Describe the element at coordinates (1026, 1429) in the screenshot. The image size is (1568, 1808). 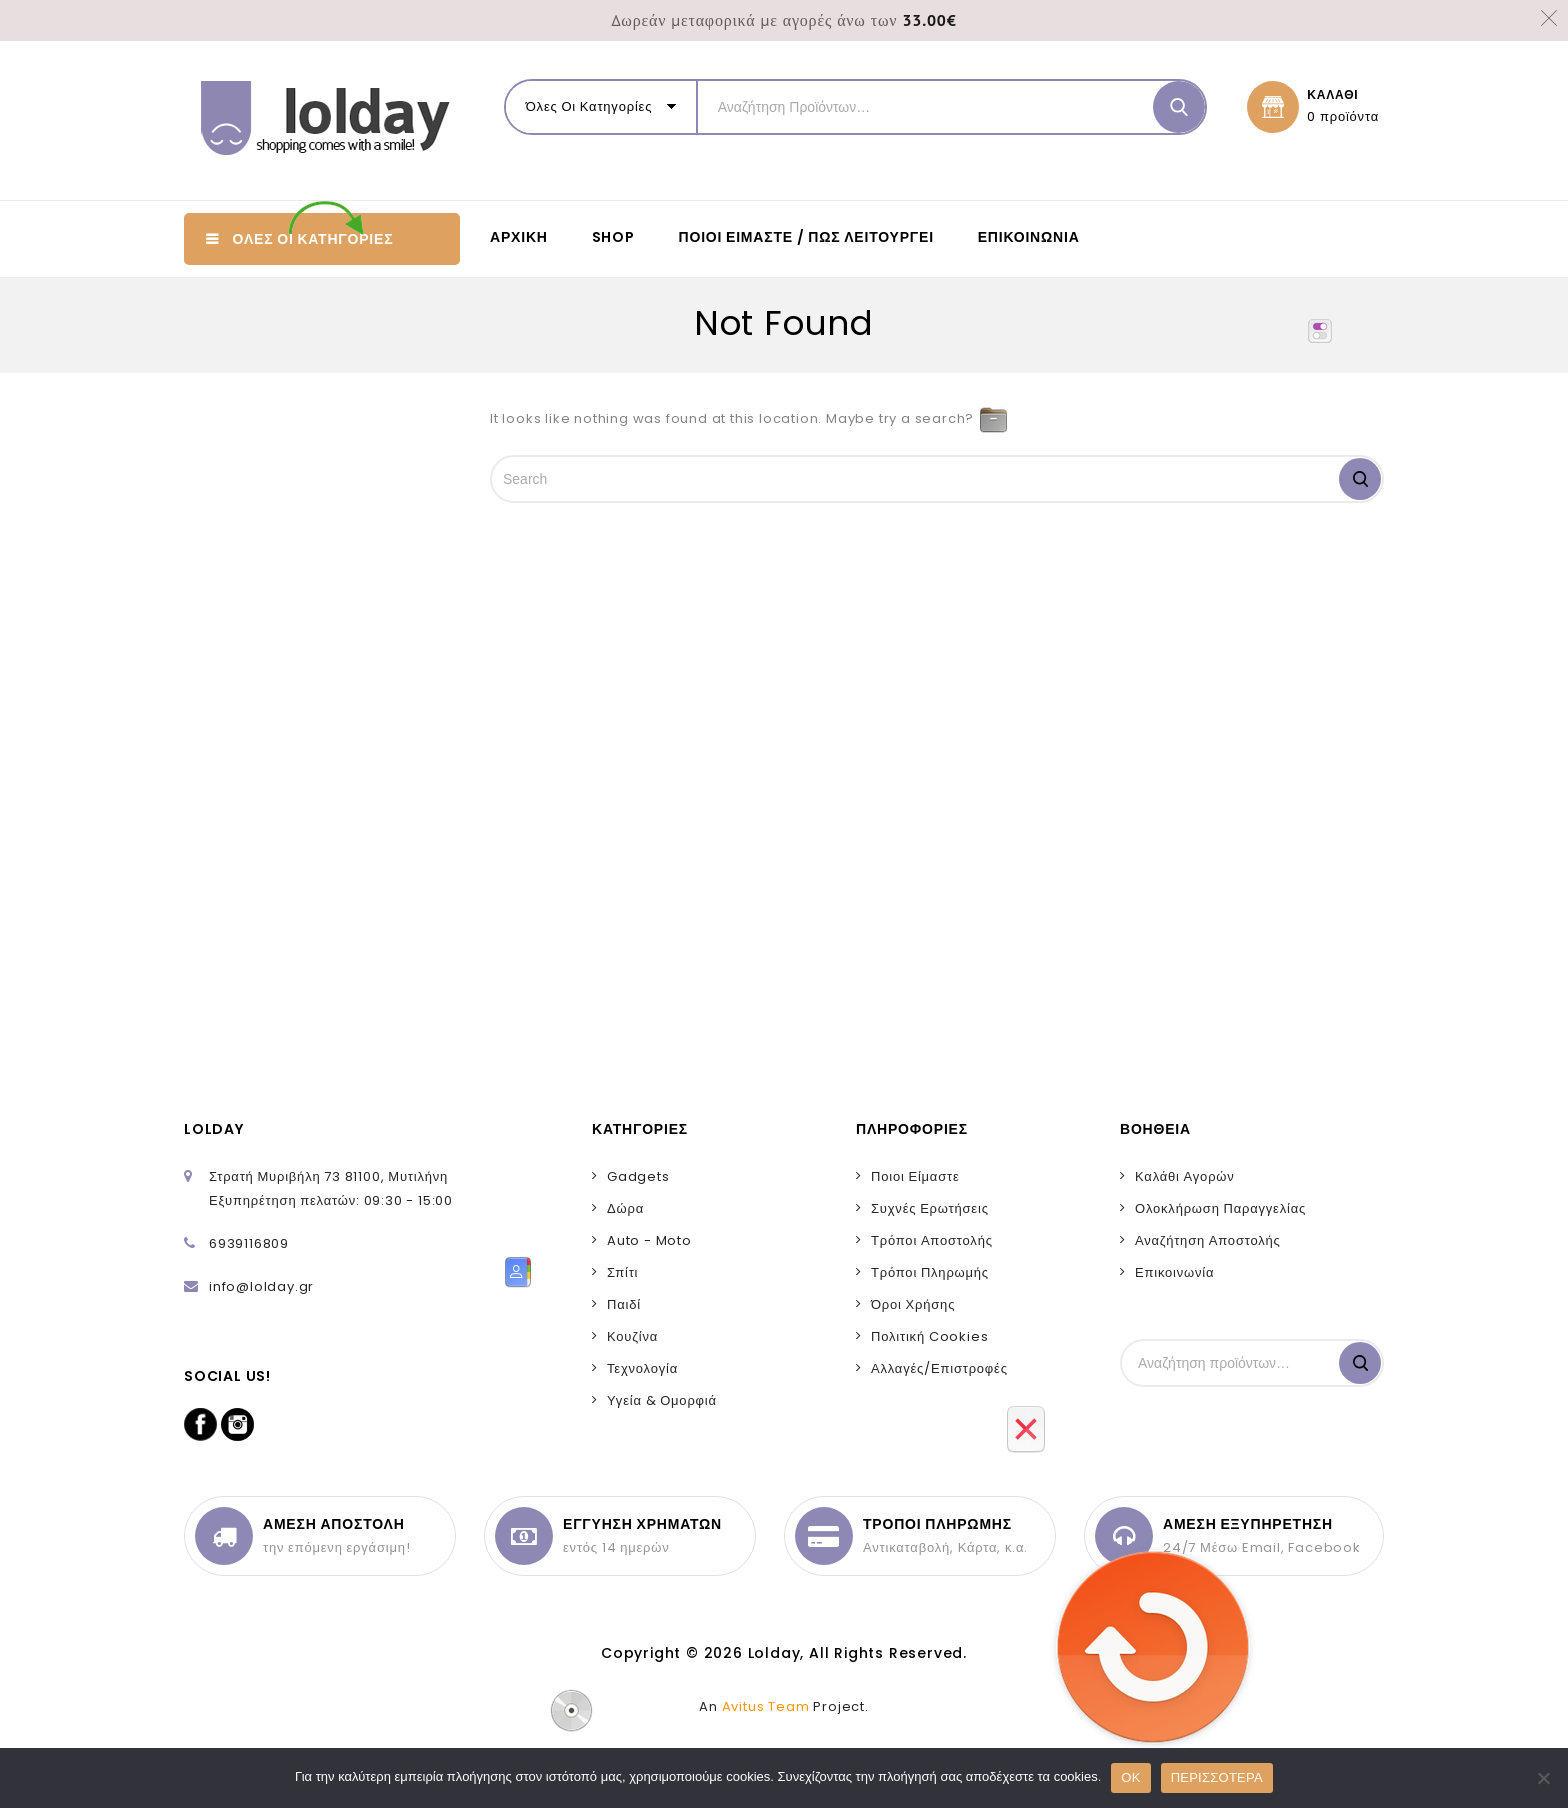
I see `a broken or invalid symbolic link file` at that location.